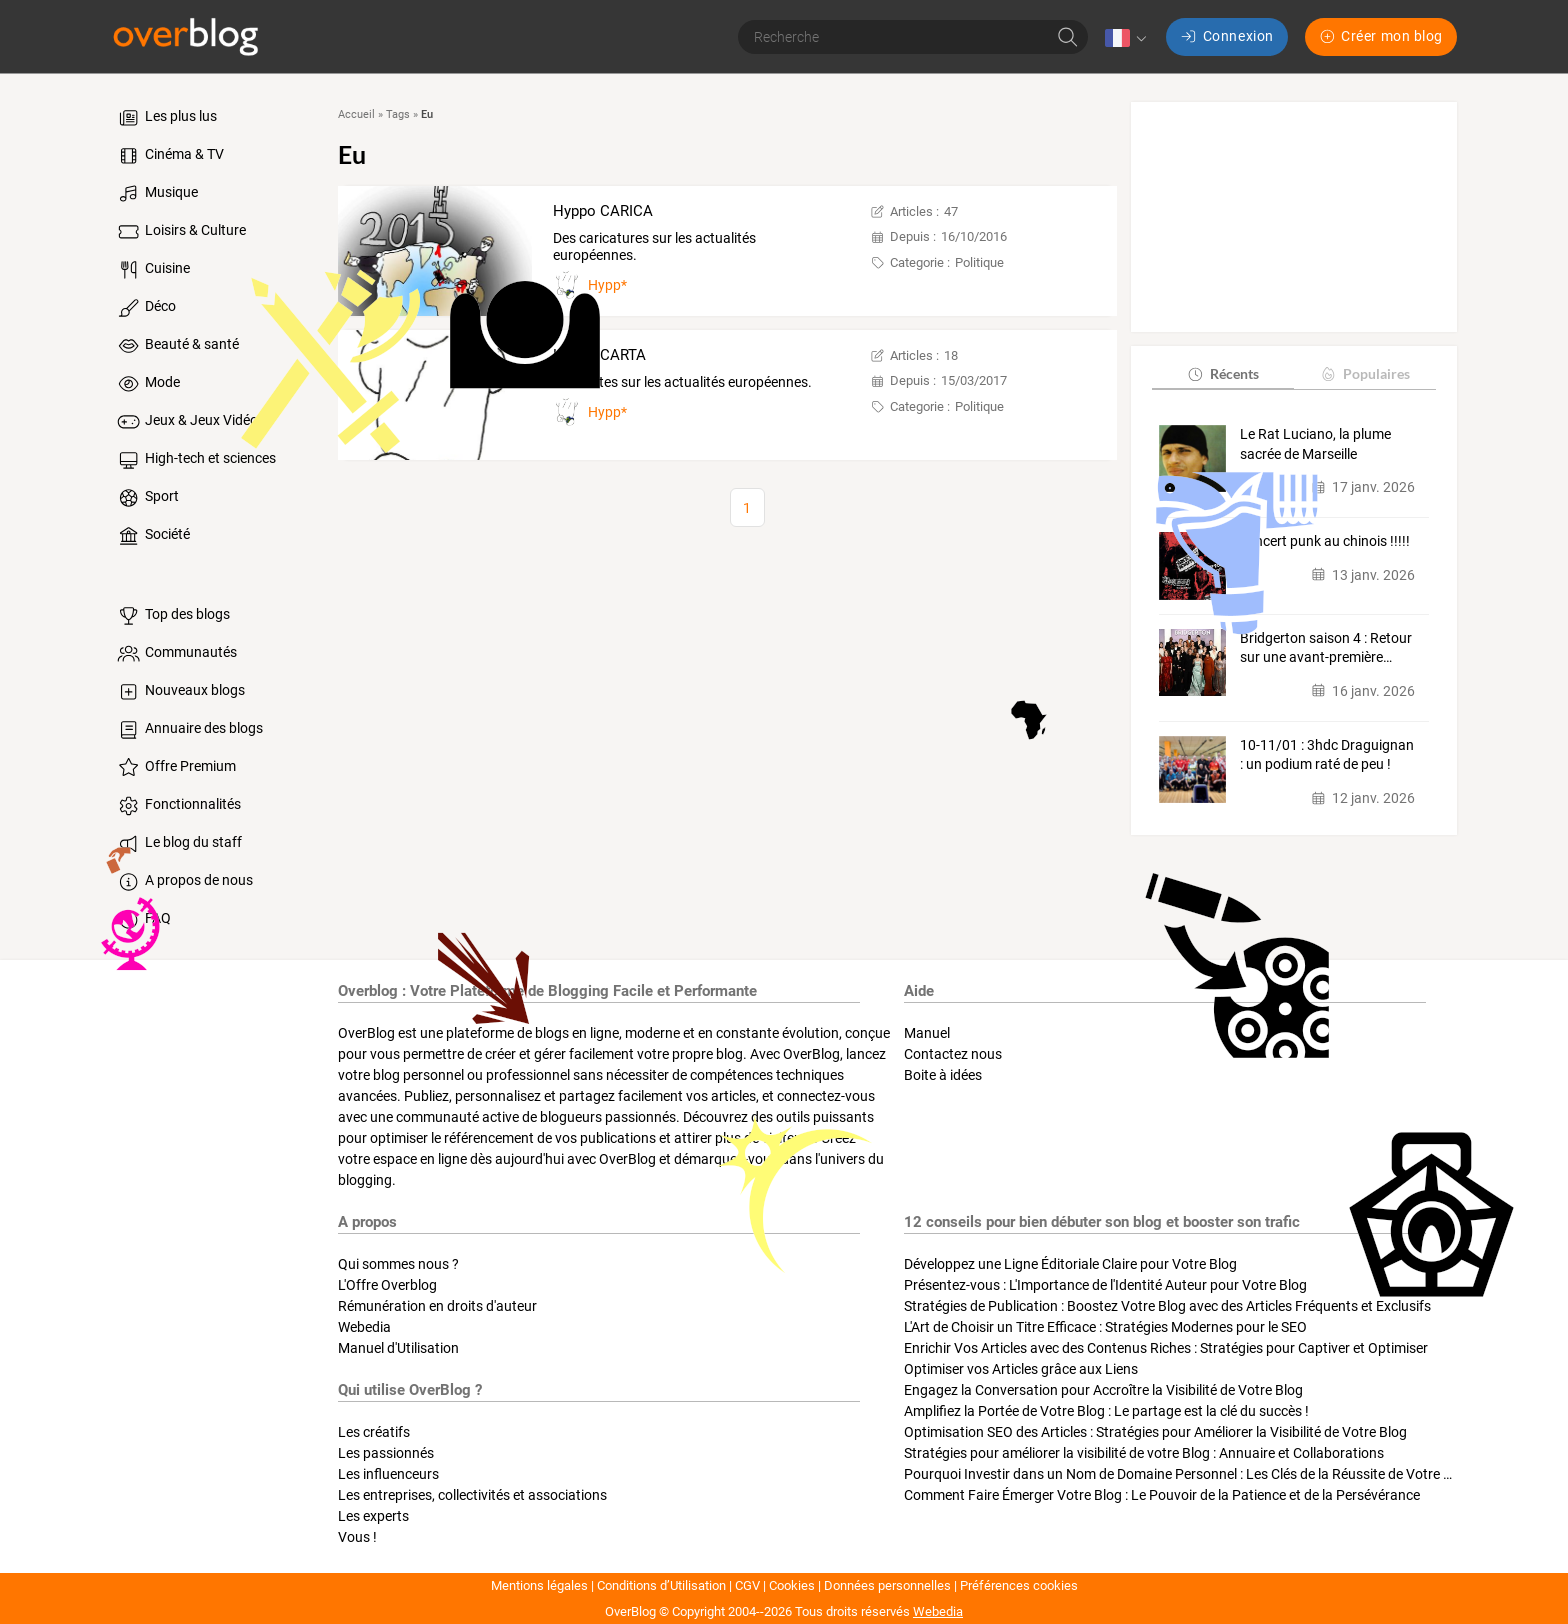 This screenshot has height=1624, width=1568. I want to click on equip or access holster item in game inventory, so click(1238, 554).